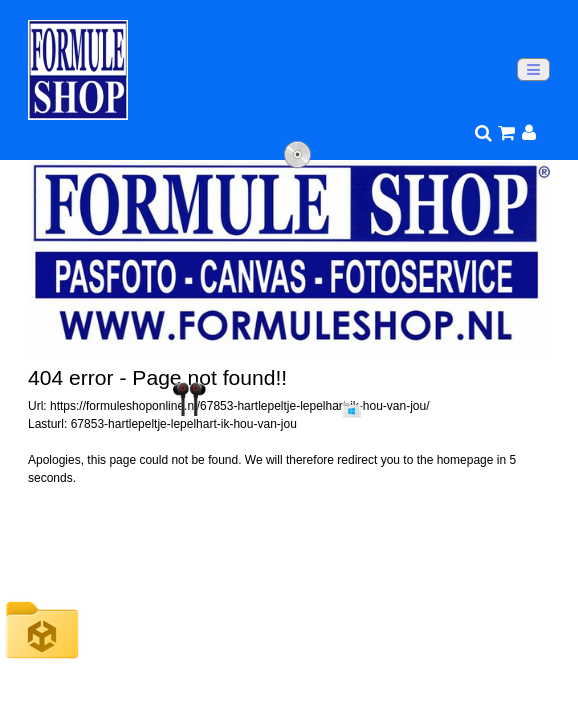  What do you see at coordinates (351, 410) in the screenshot?
I see `open windows 8 system folder` at bounding box center [351, 410].